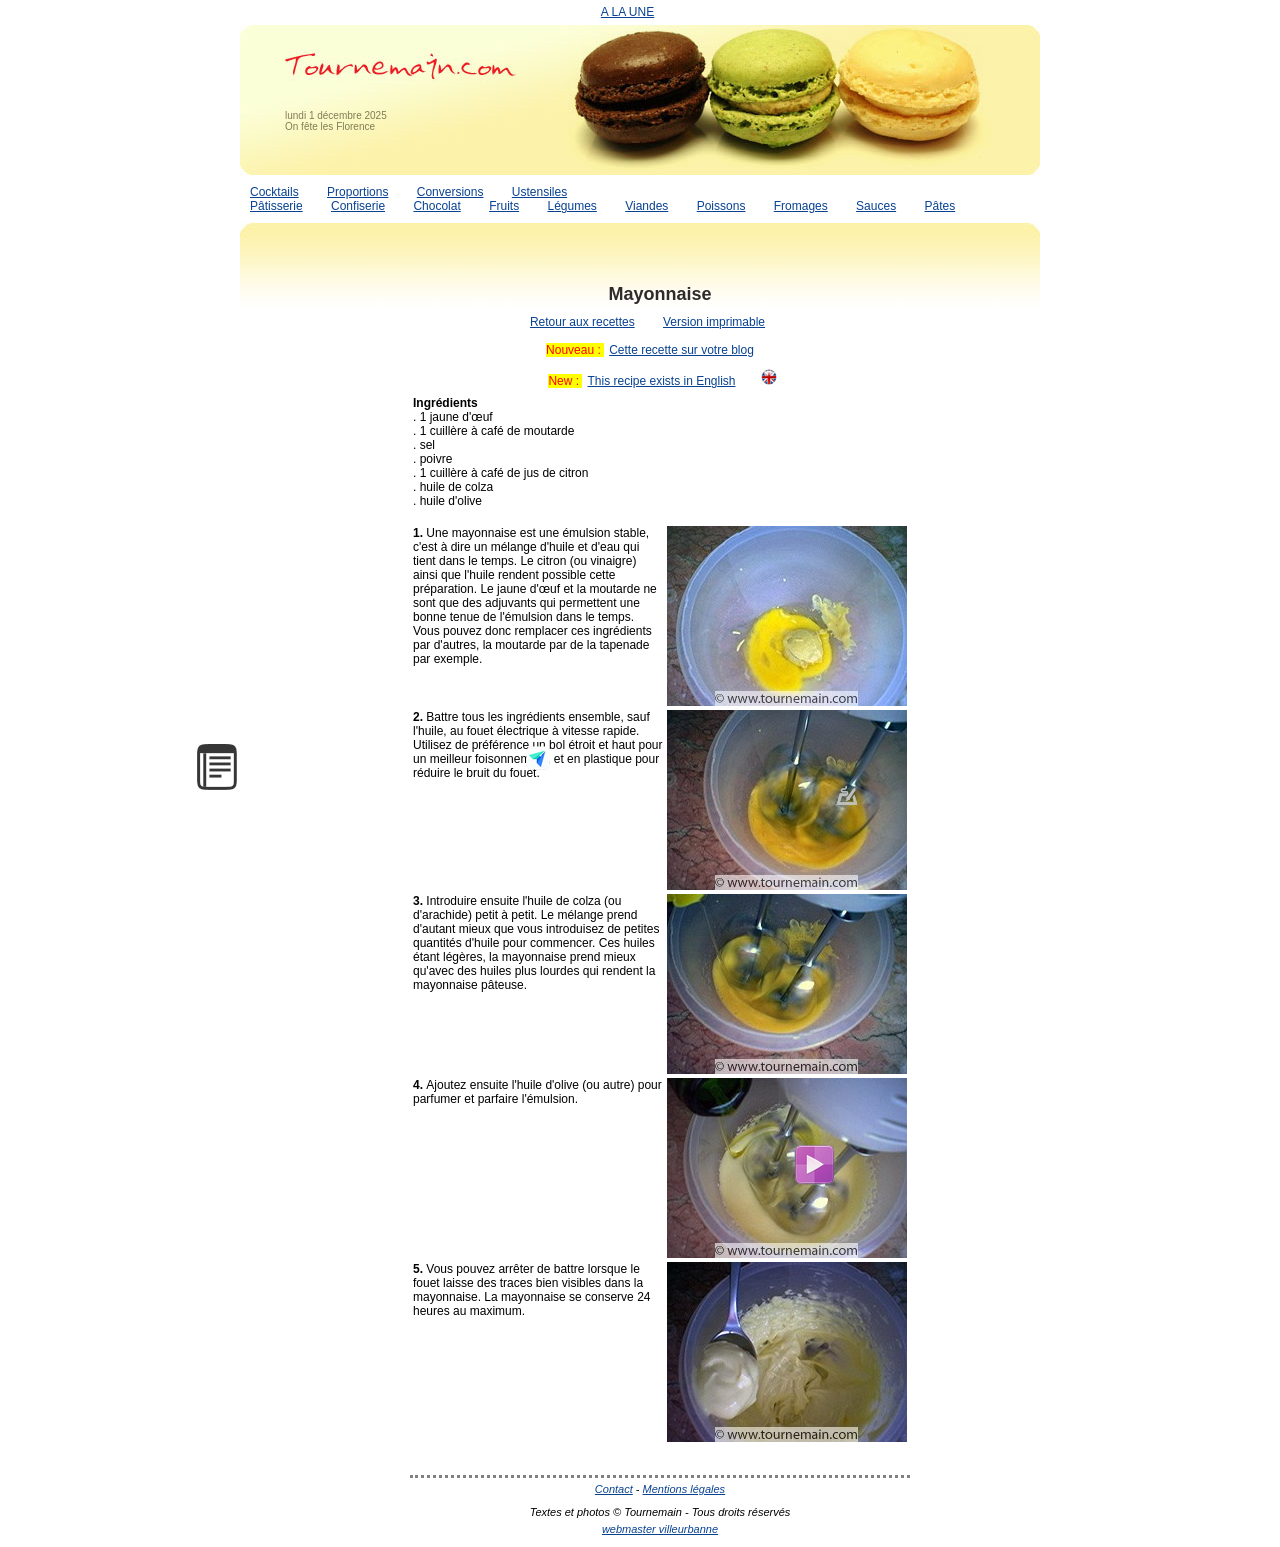 The height and width of the screenshot is (1547, 1280). What do you see at coordinates (847, 796) in the screenshot?
I see `connect a drawing tablet or stylus input device` at bounding box center [847, 796].